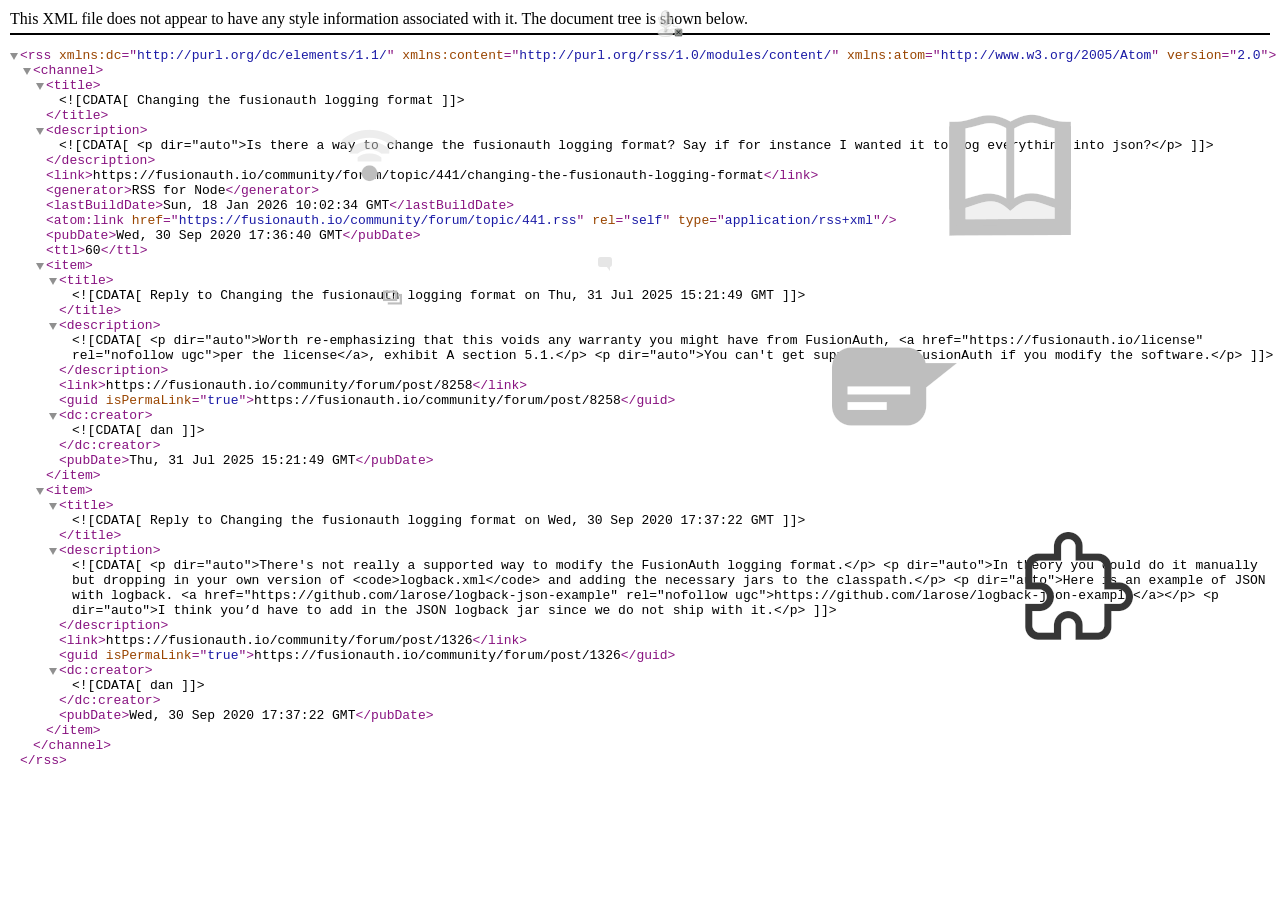 The height and width of the screenshot is (912, 1280). I want to click on open the dictionary application, so click(1014, 171).